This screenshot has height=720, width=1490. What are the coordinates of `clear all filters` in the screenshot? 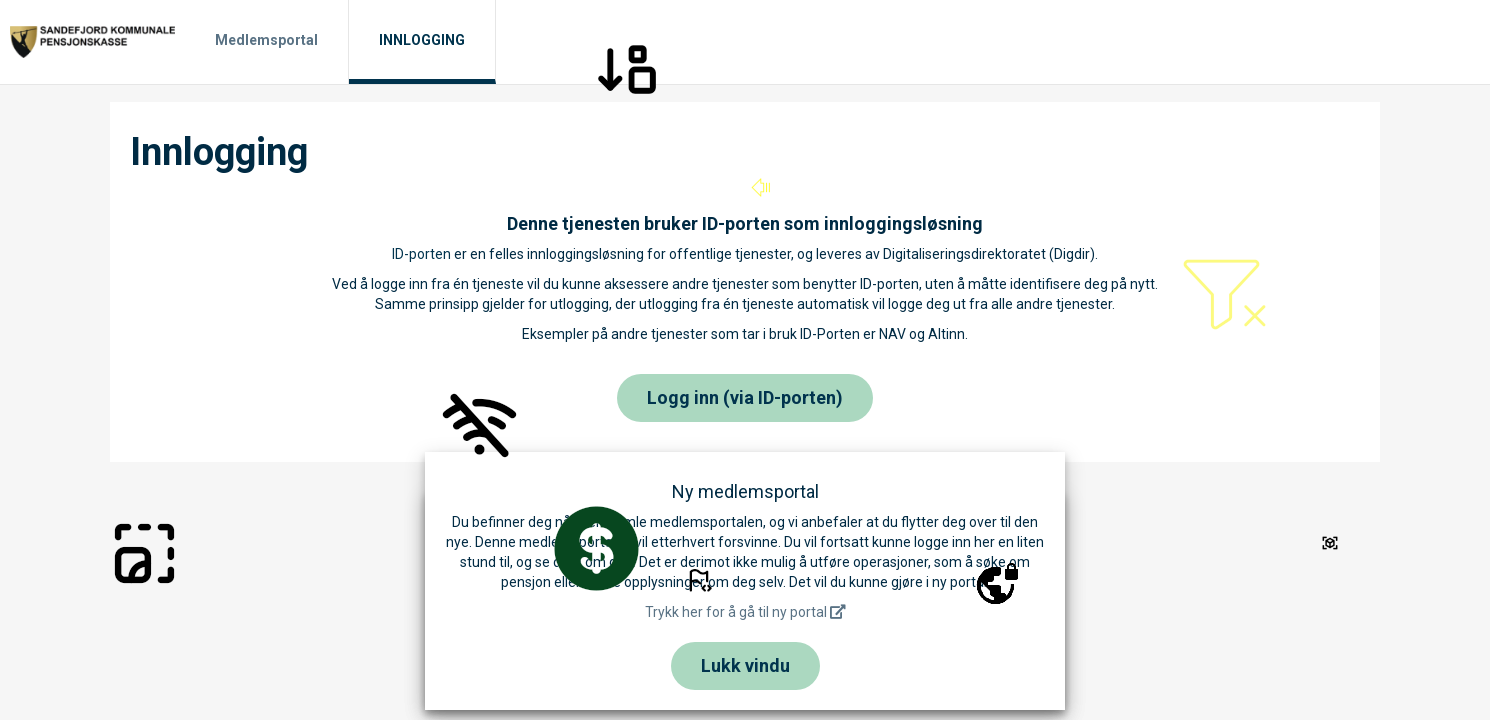 It's located at (1221, 291).